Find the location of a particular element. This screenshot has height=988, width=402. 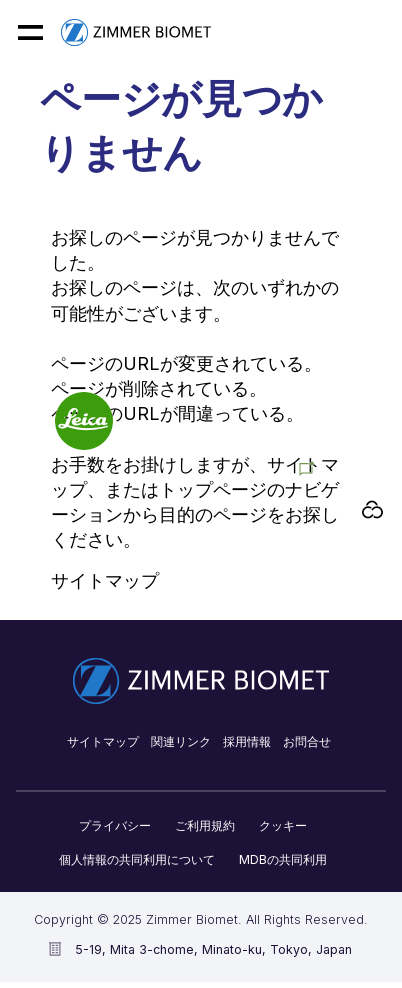

leica camera brand logo is located at coordinates (84, 421).